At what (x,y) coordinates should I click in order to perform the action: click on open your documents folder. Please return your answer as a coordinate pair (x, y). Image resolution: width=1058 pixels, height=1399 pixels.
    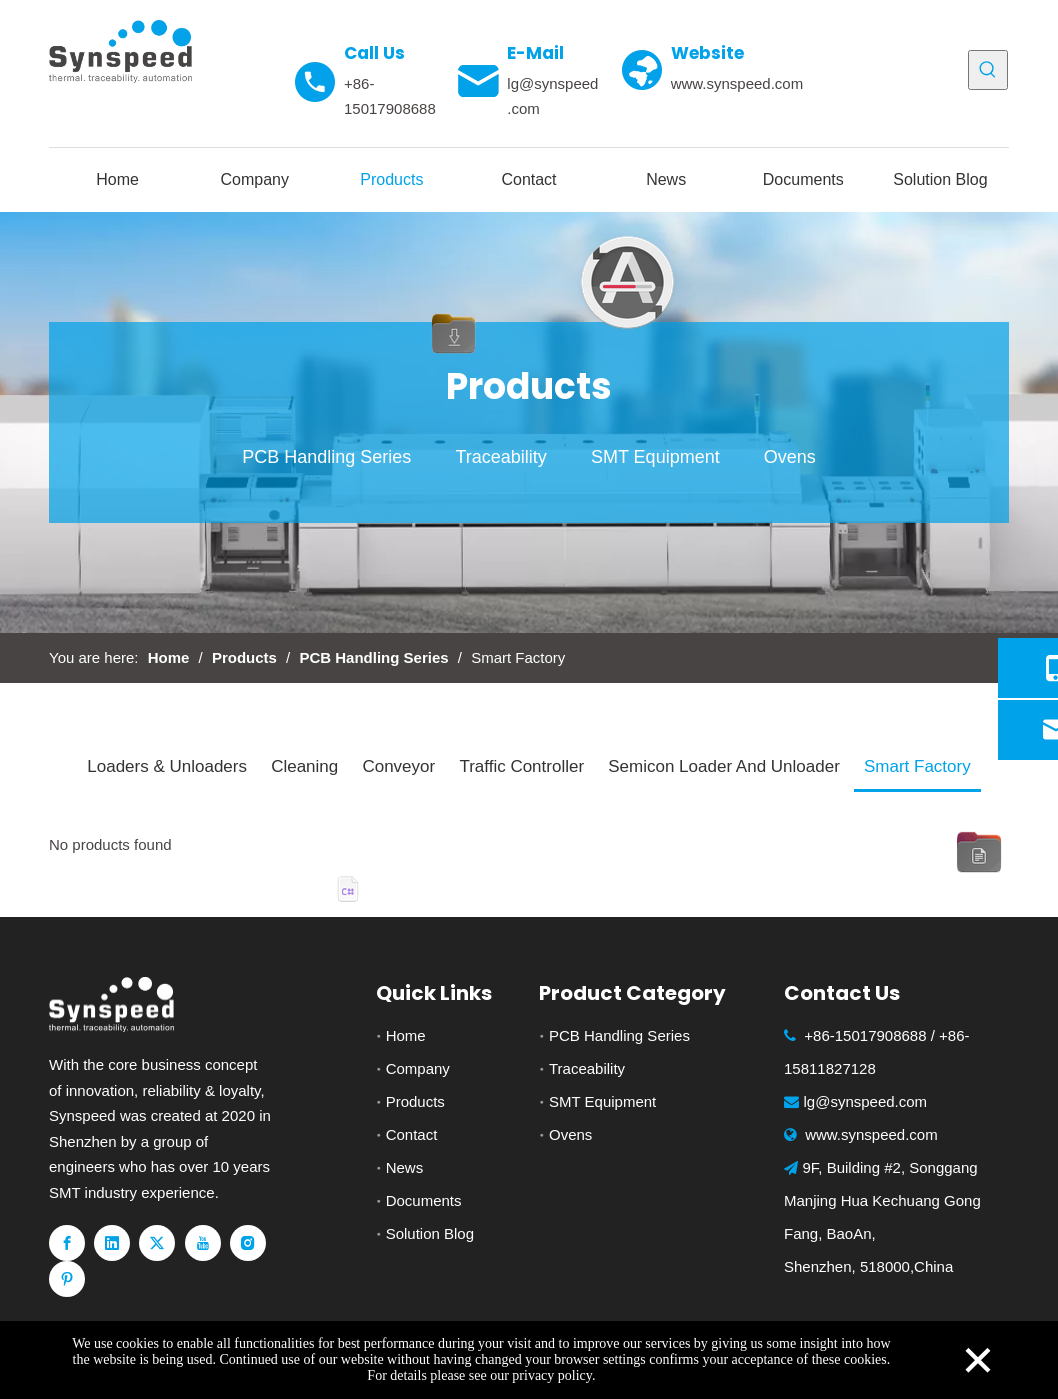
    Looking at the image, I should click on (979, 852).